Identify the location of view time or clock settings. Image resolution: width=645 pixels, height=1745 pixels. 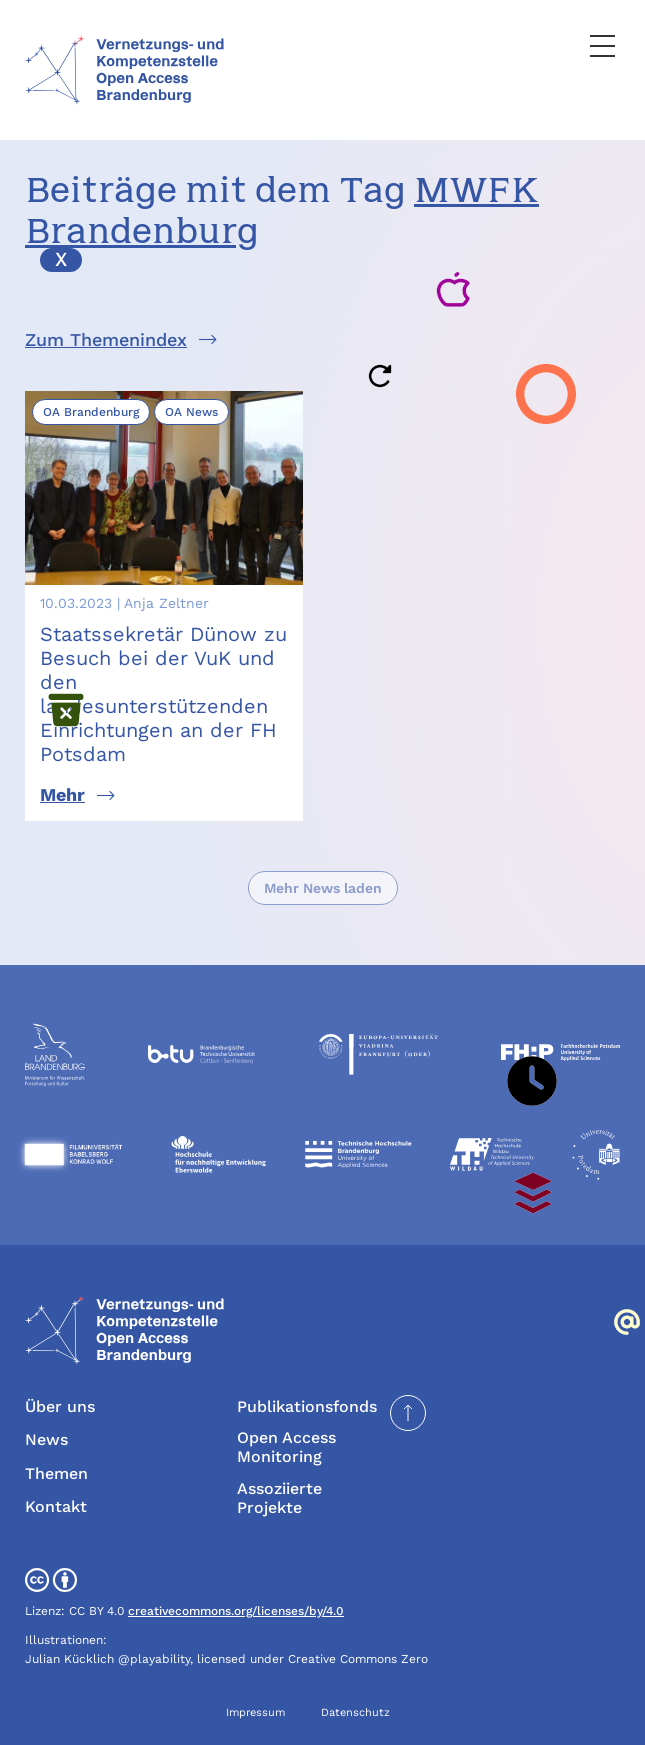
(532, 1081).